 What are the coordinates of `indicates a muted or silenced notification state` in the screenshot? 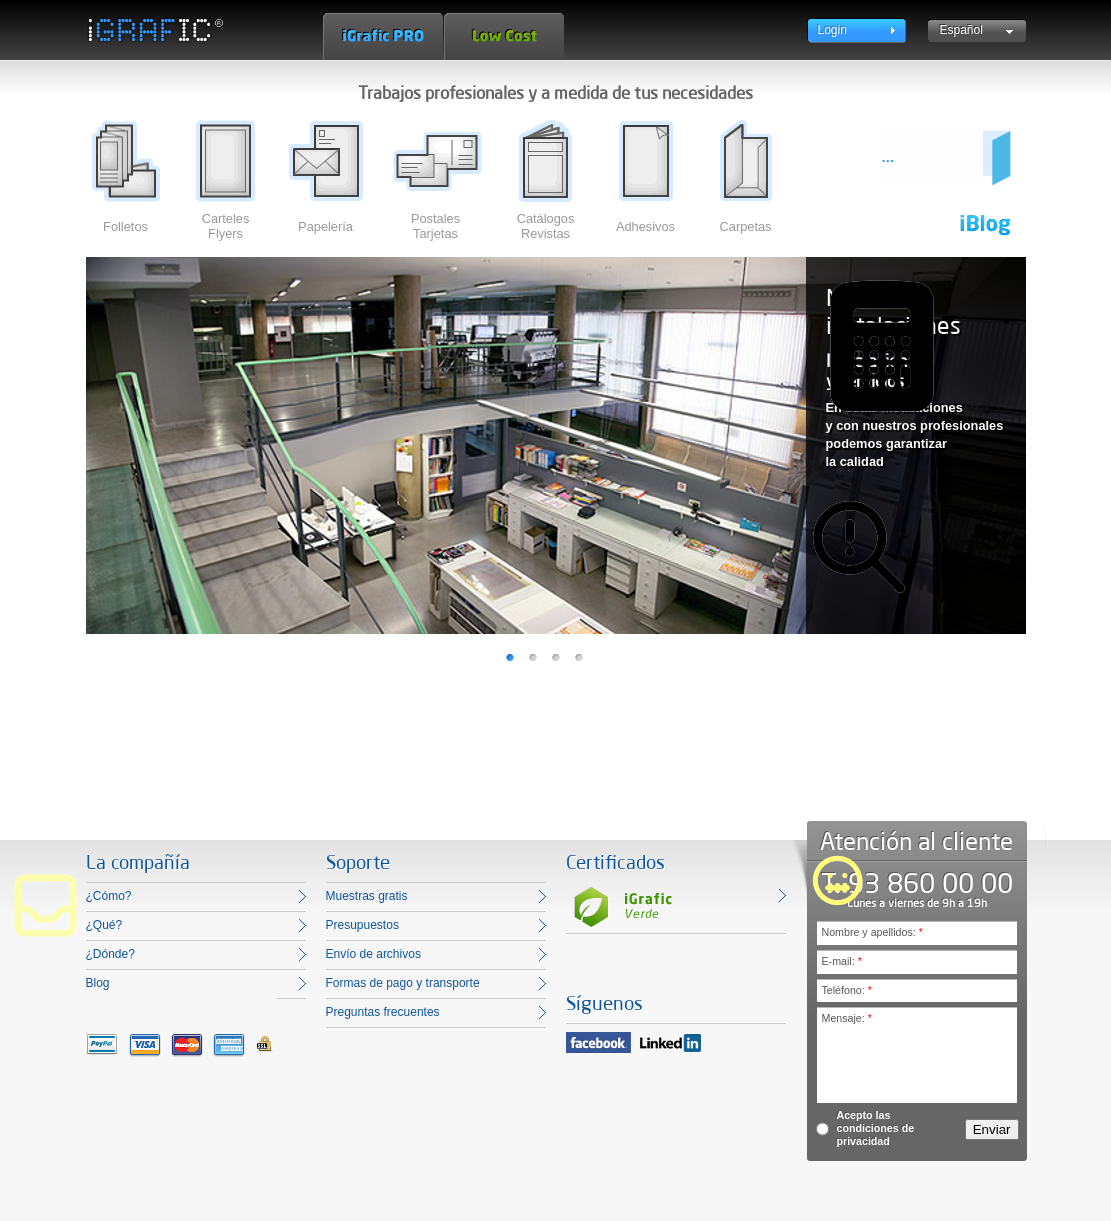 It's located at (837, 880).